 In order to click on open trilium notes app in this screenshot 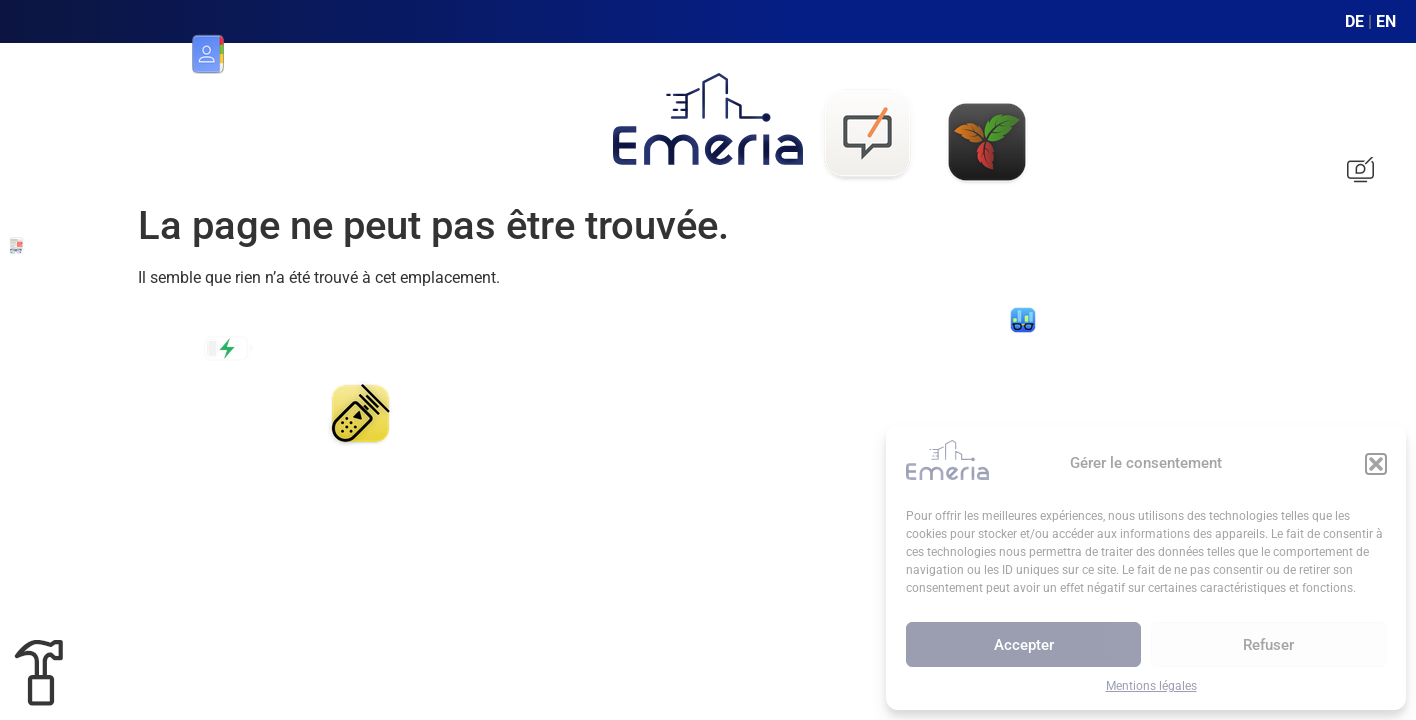, I will do `click(987, 142)`.